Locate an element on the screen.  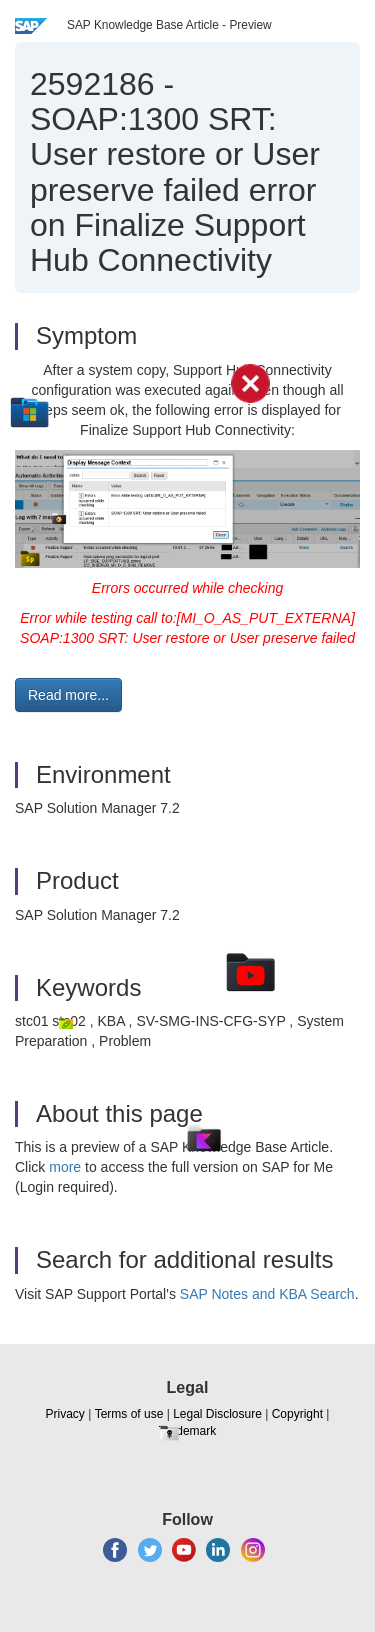
open folder containing youtube downloads is located at coordinates (250, 973).